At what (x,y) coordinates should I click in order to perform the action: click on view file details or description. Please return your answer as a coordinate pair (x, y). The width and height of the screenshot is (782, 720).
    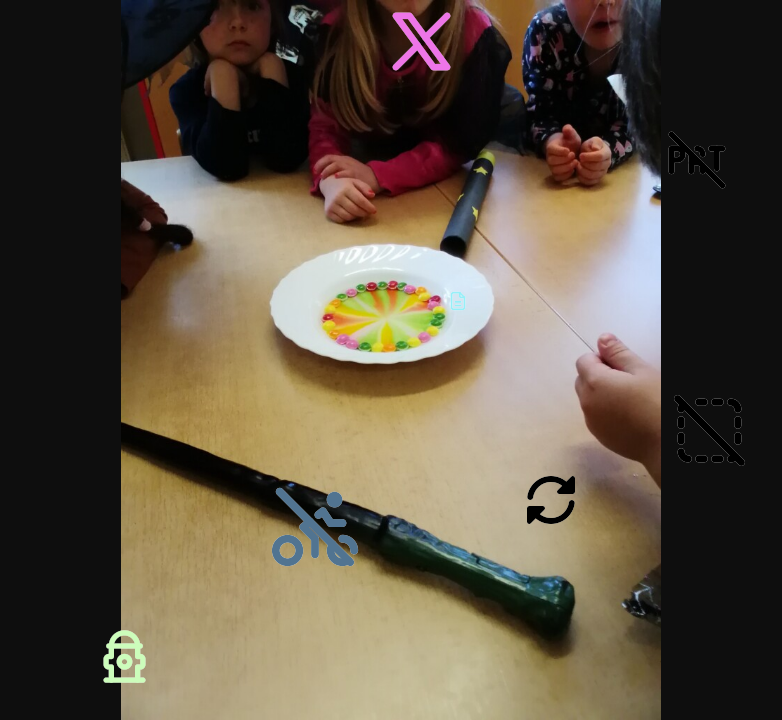
    Looking at the image, I should click on (458, 301).